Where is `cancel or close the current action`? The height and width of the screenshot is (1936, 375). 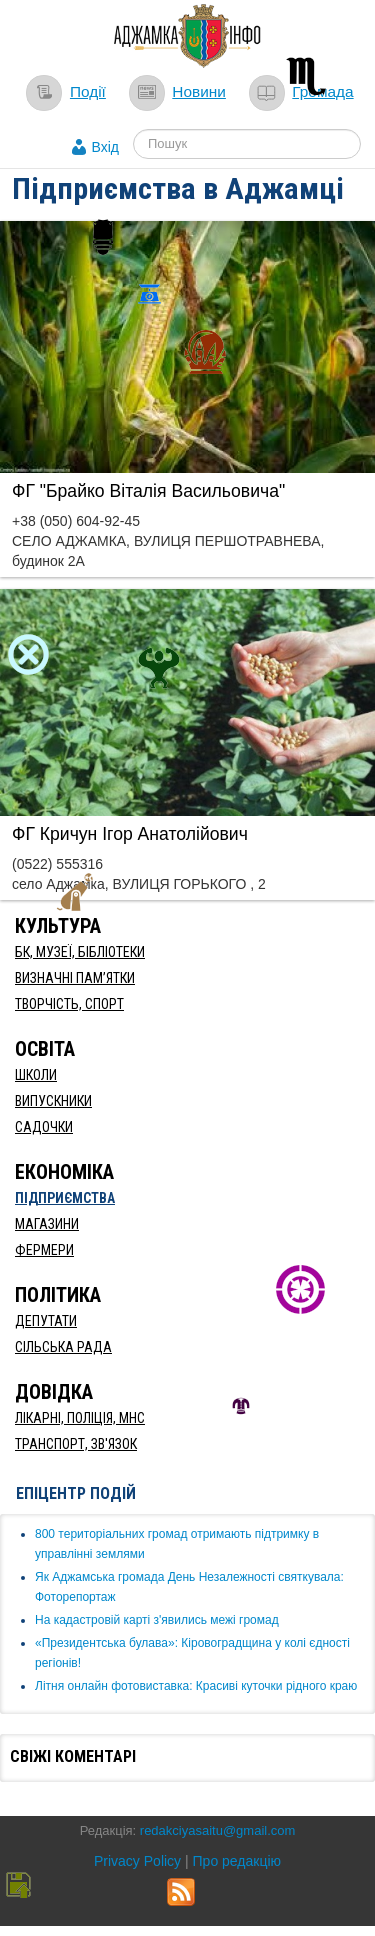 cancel or close the current action is located at coordinates (28, 654).